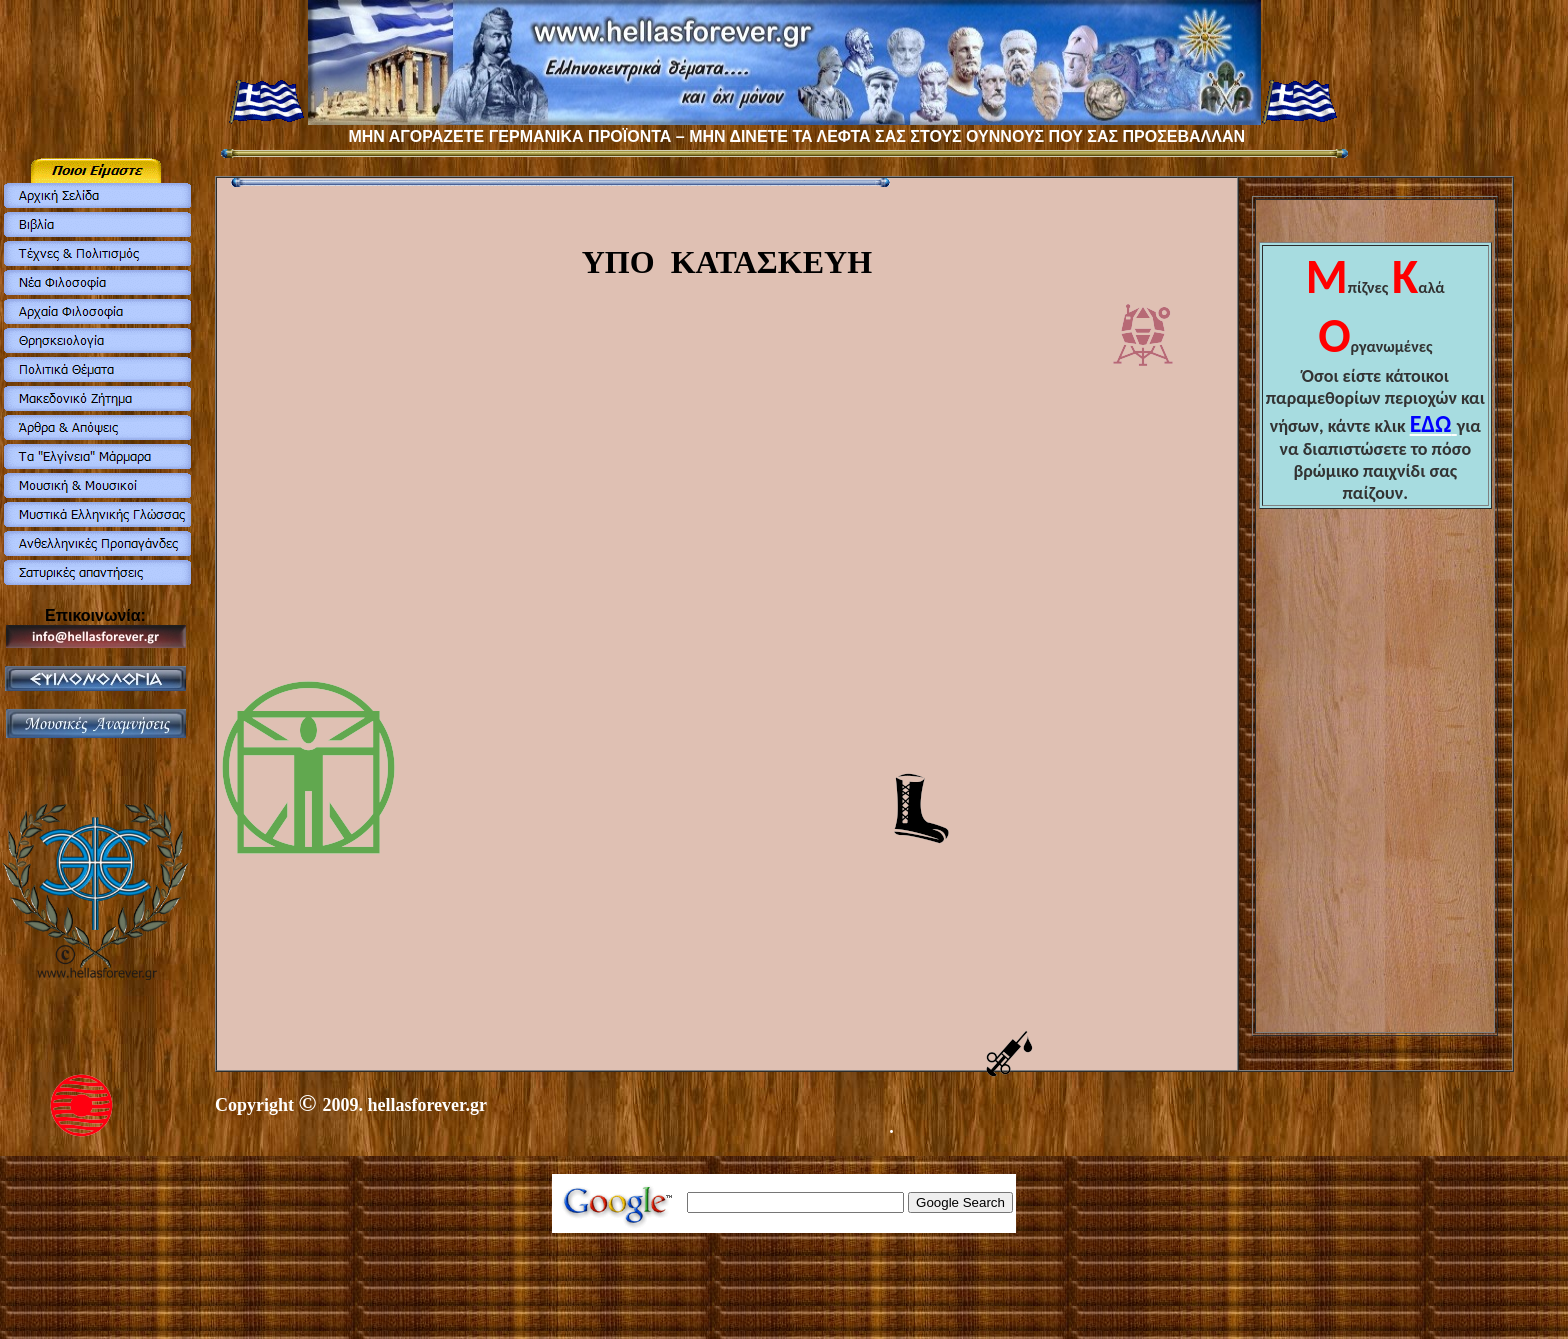 This screenshot has height=1339, width=1568. What do you see at coordinates (1009, 1053) in the screenshot?
I see `indicates a medical test or blood sample` at bounding box center [1009, 1053].